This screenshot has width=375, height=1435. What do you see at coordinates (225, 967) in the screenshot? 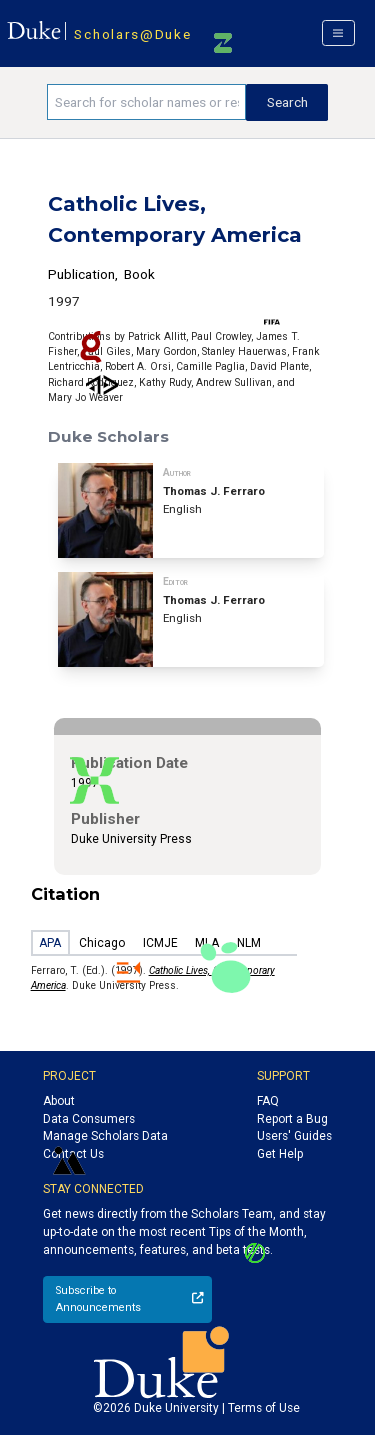
I see `open Logseq knowledge management app` at bounding box center [225, 967].